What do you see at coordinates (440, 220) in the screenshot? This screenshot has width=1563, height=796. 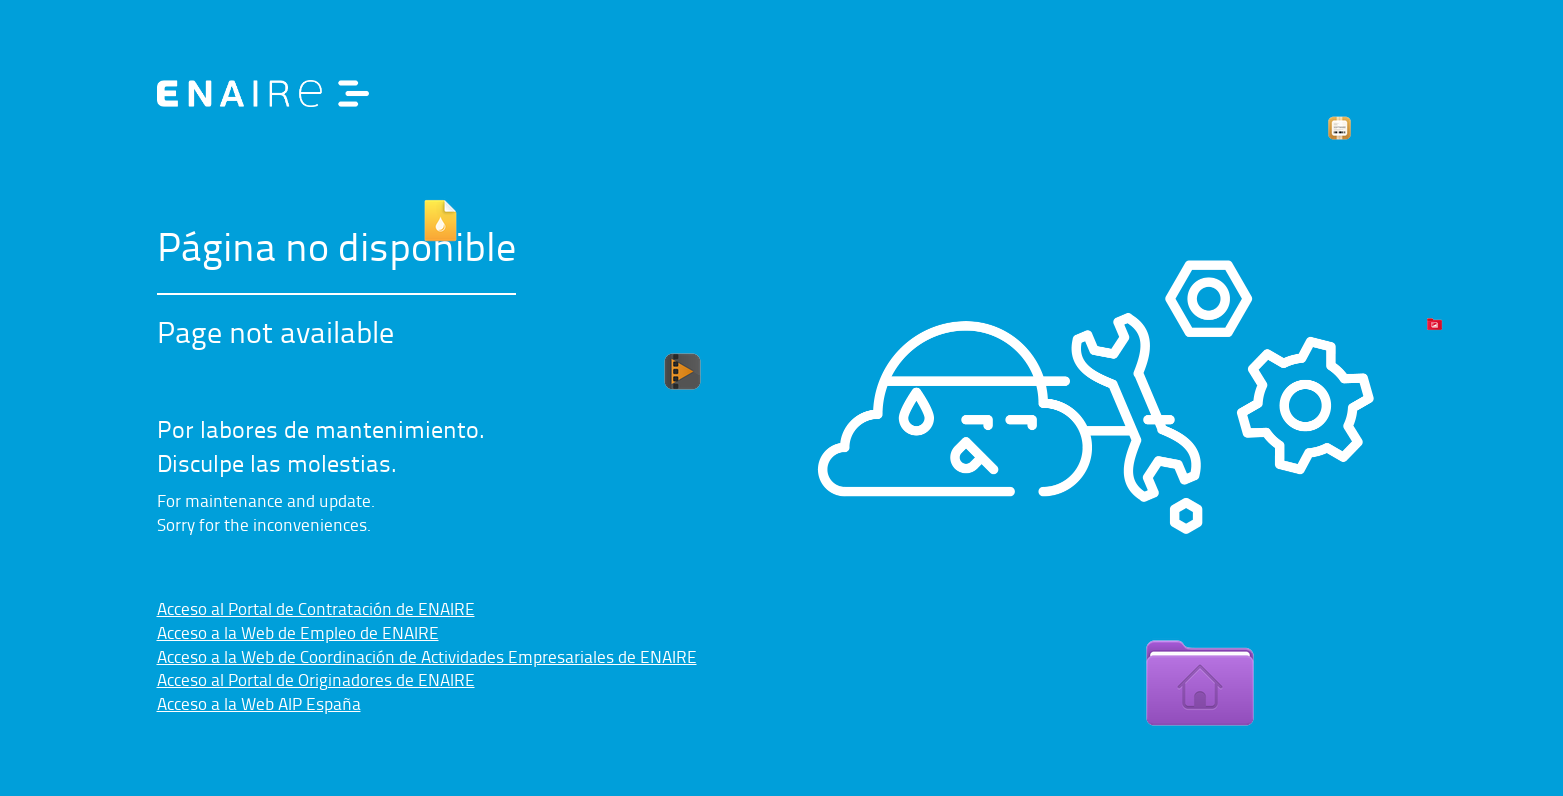 I see `an ICC color profile file` at bounding box center [440, 220].